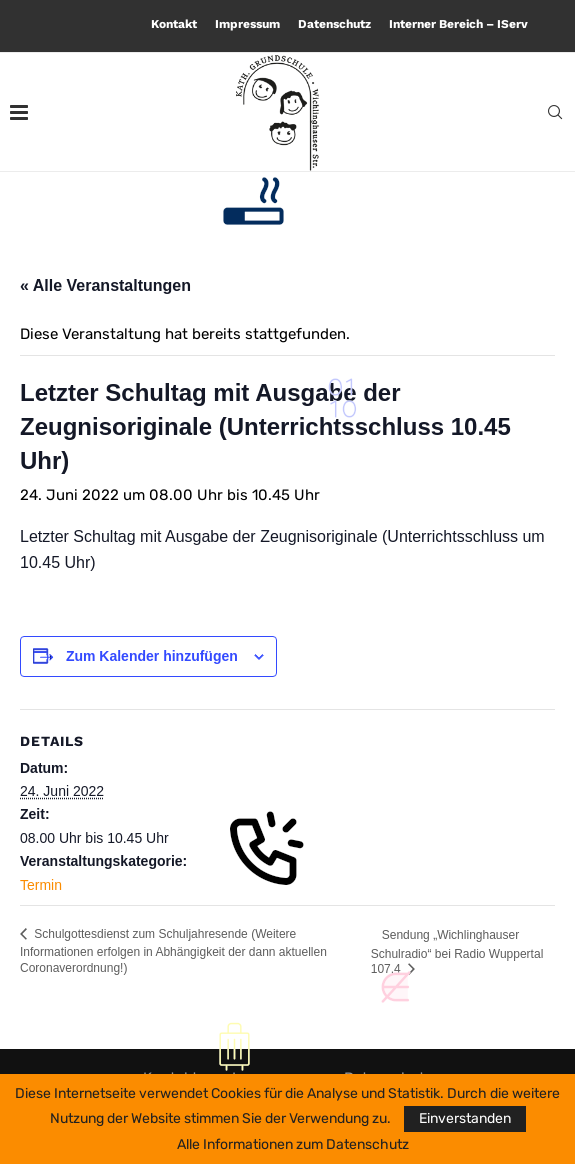 Image resolution: width=575 pixels, height=1164 pixels. I want to click on indicates a designated smoking area, so click(253, 207).